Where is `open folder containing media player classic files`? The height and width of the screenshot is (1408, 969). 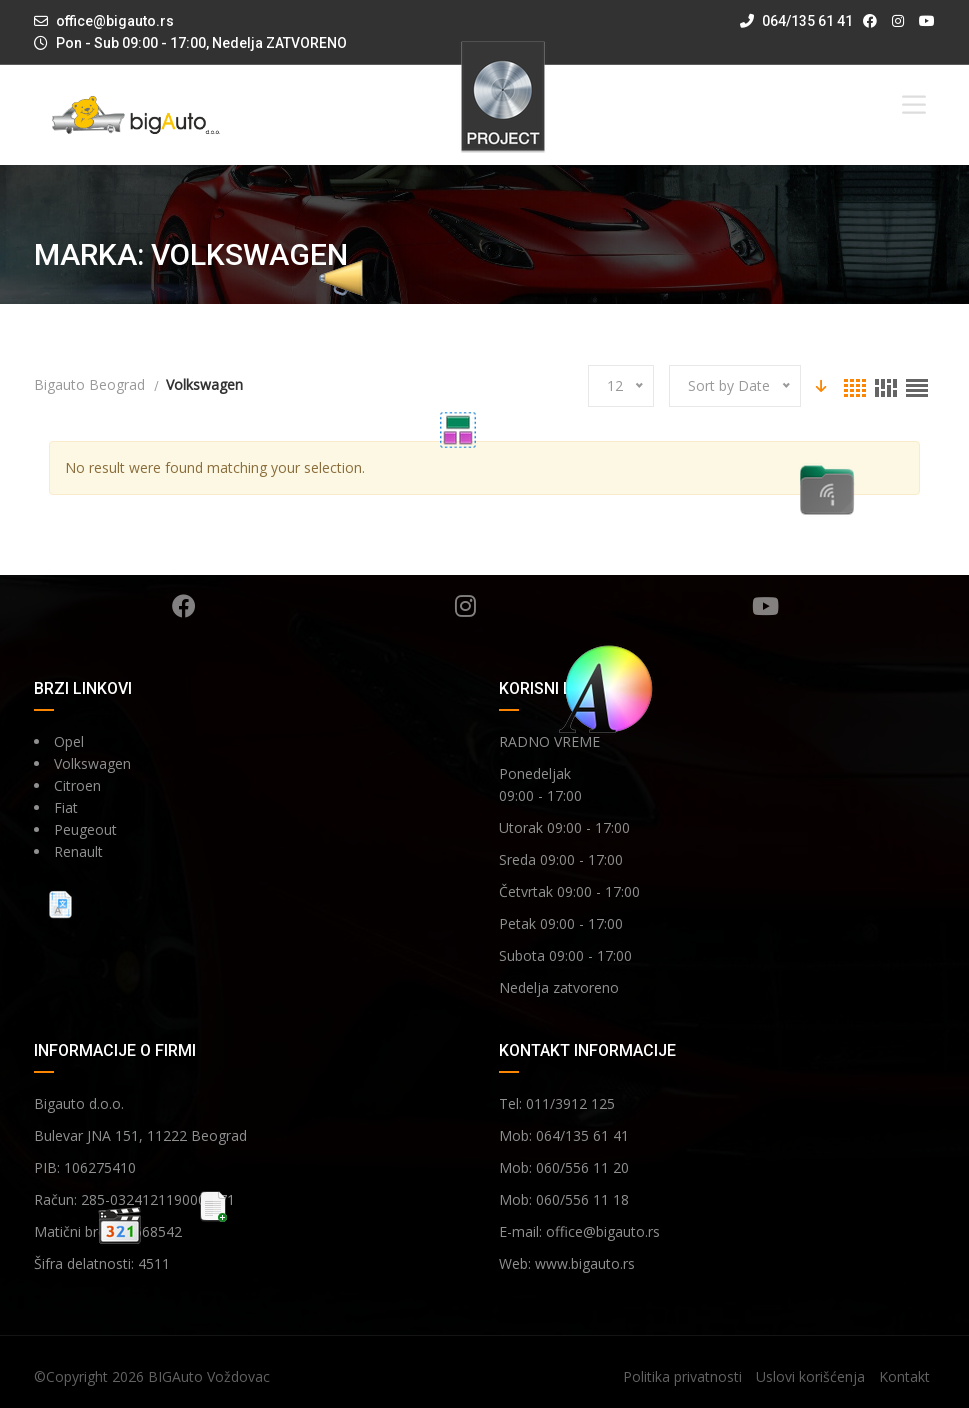
open folder containing media player classic files is located at coordinates (119, 1228).